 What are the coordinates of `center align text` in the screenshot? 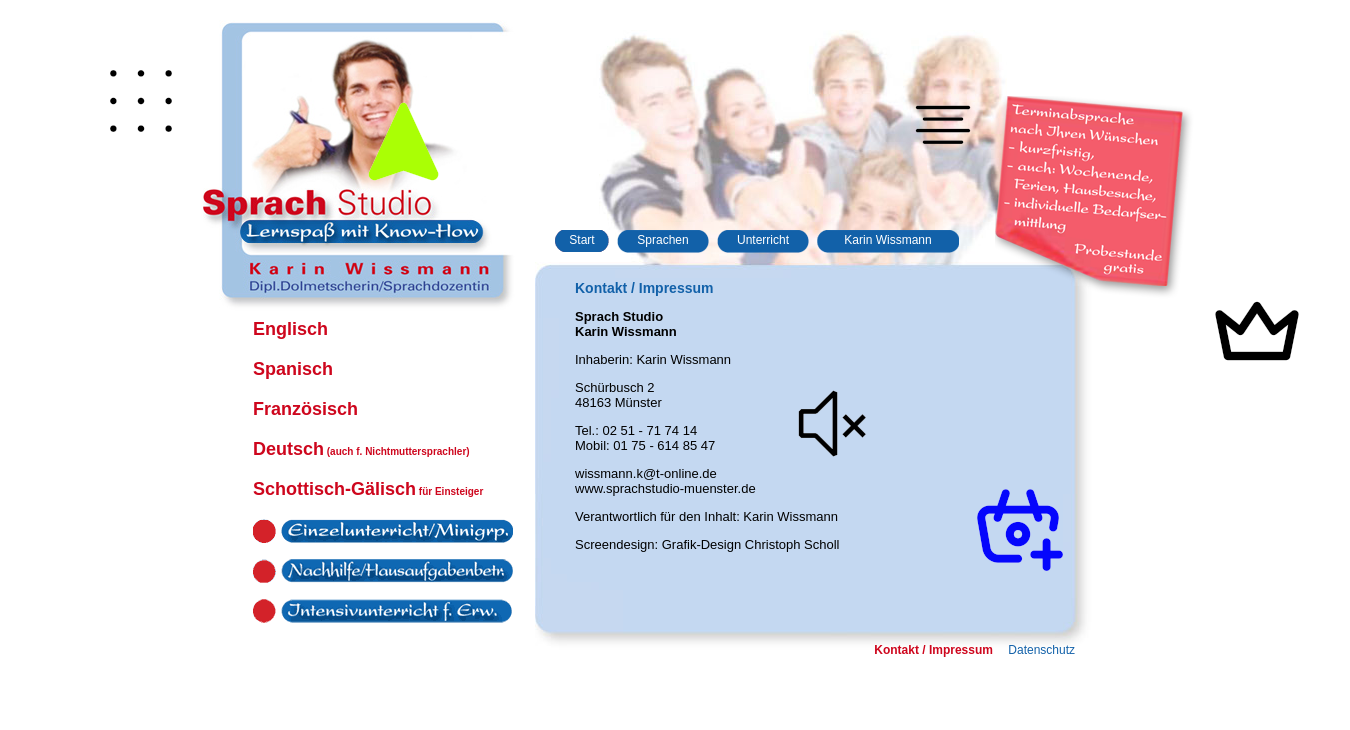 It's located at (943, 126).